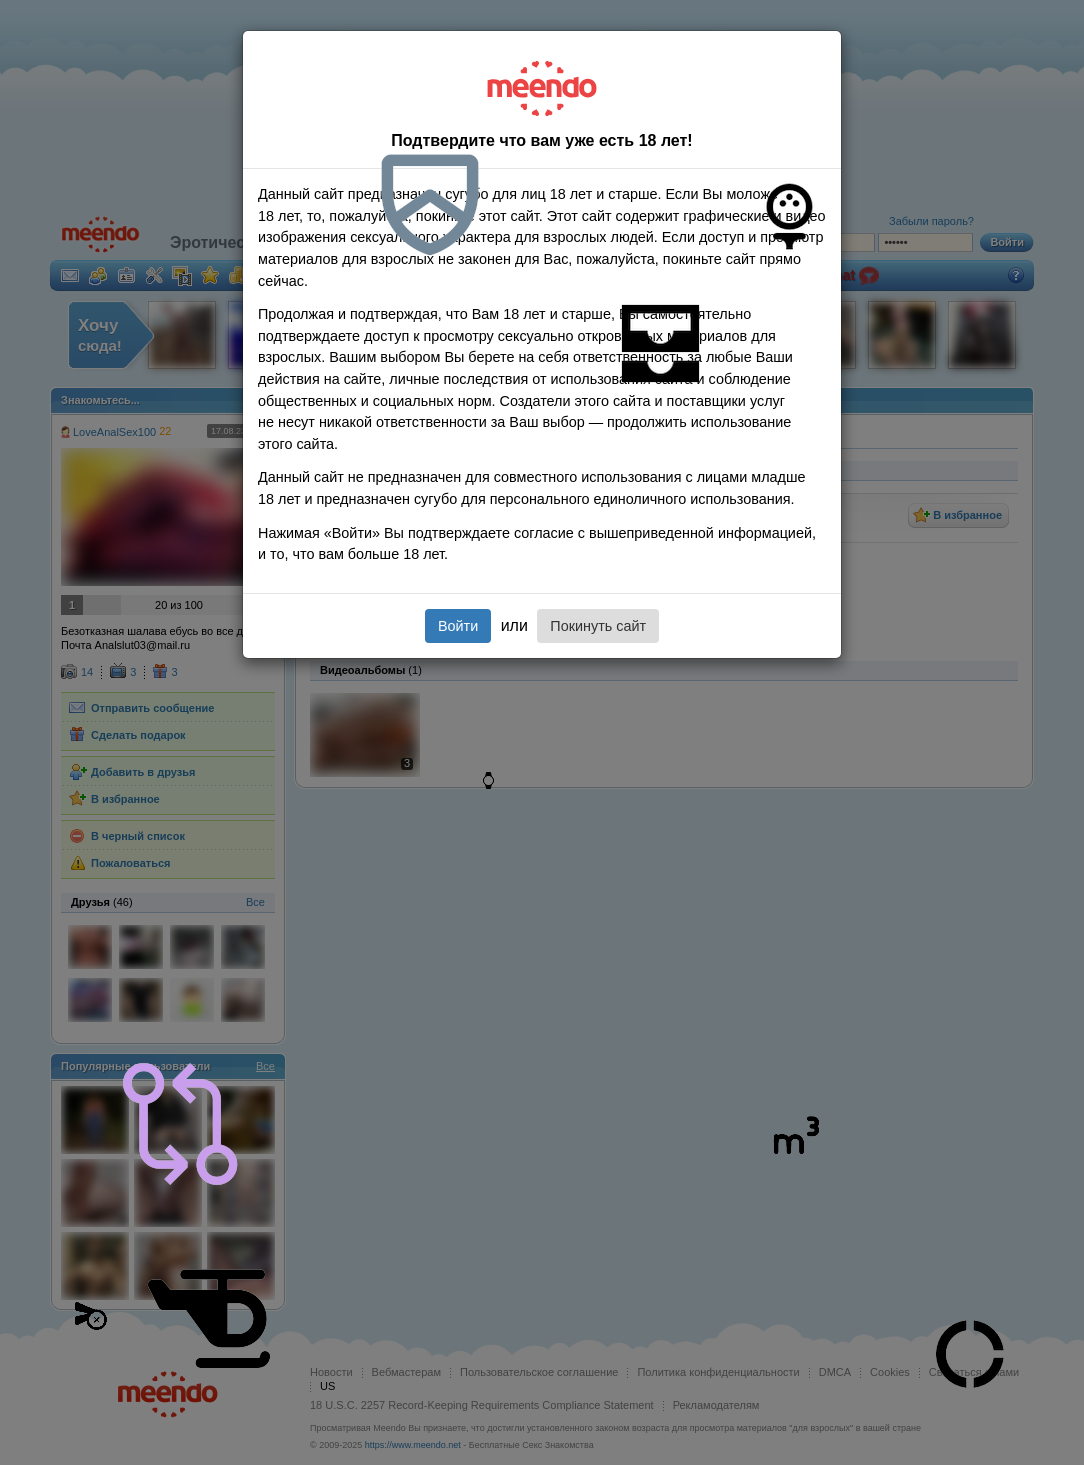 Image resolution: width=1084 pixels, height=1465 pixels. I want to click on compare branches or commits in version control, so click(180, 1120).